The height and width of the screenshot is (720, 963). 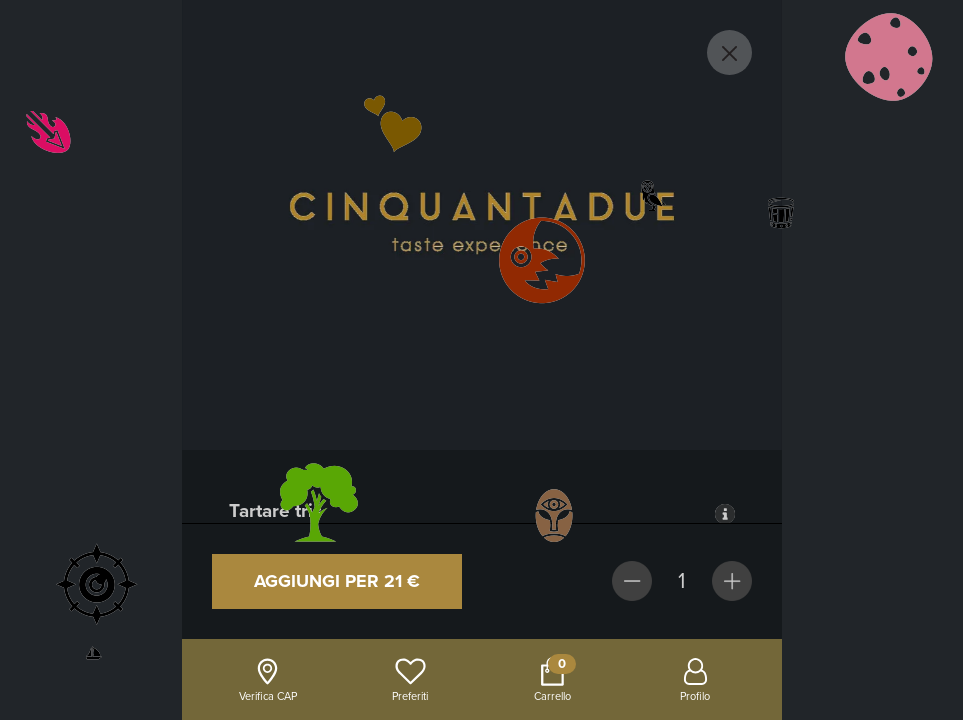 I want to click on access sailing or boating activities, so click(x=94, y=653).